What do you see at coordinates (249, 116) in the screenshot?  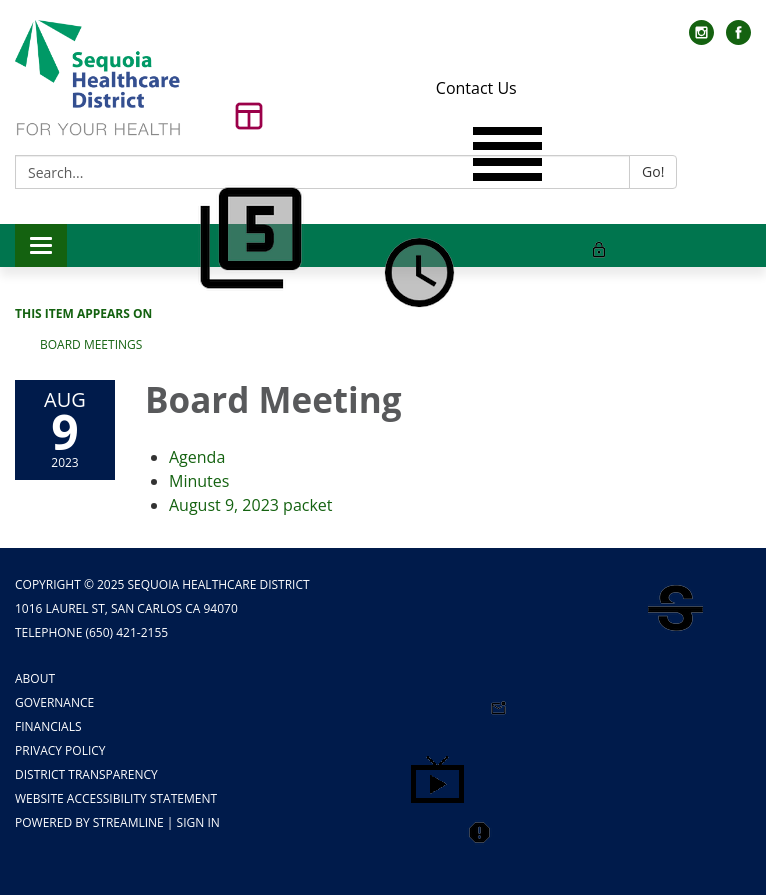 I see `switch to grid or layout view` at bounding box center [249, 116].